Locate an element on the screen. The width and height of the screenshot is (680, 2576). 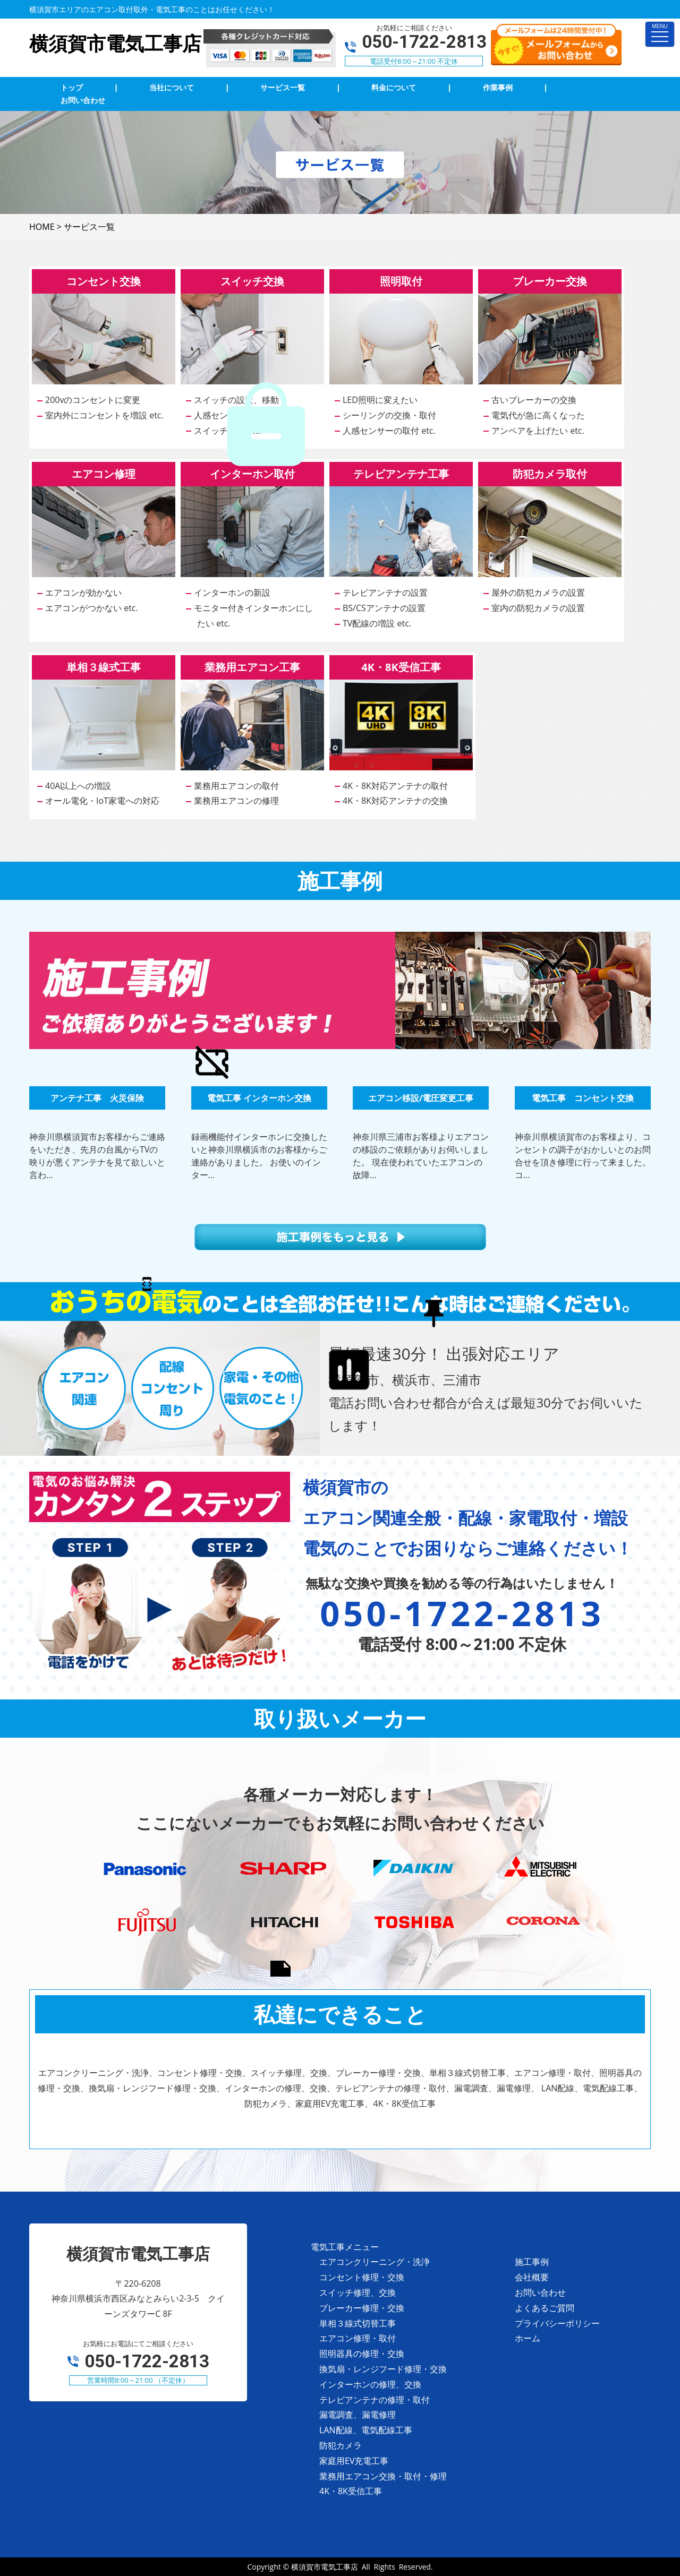
enable developer mode on device is located at coordinates (147, 1284).